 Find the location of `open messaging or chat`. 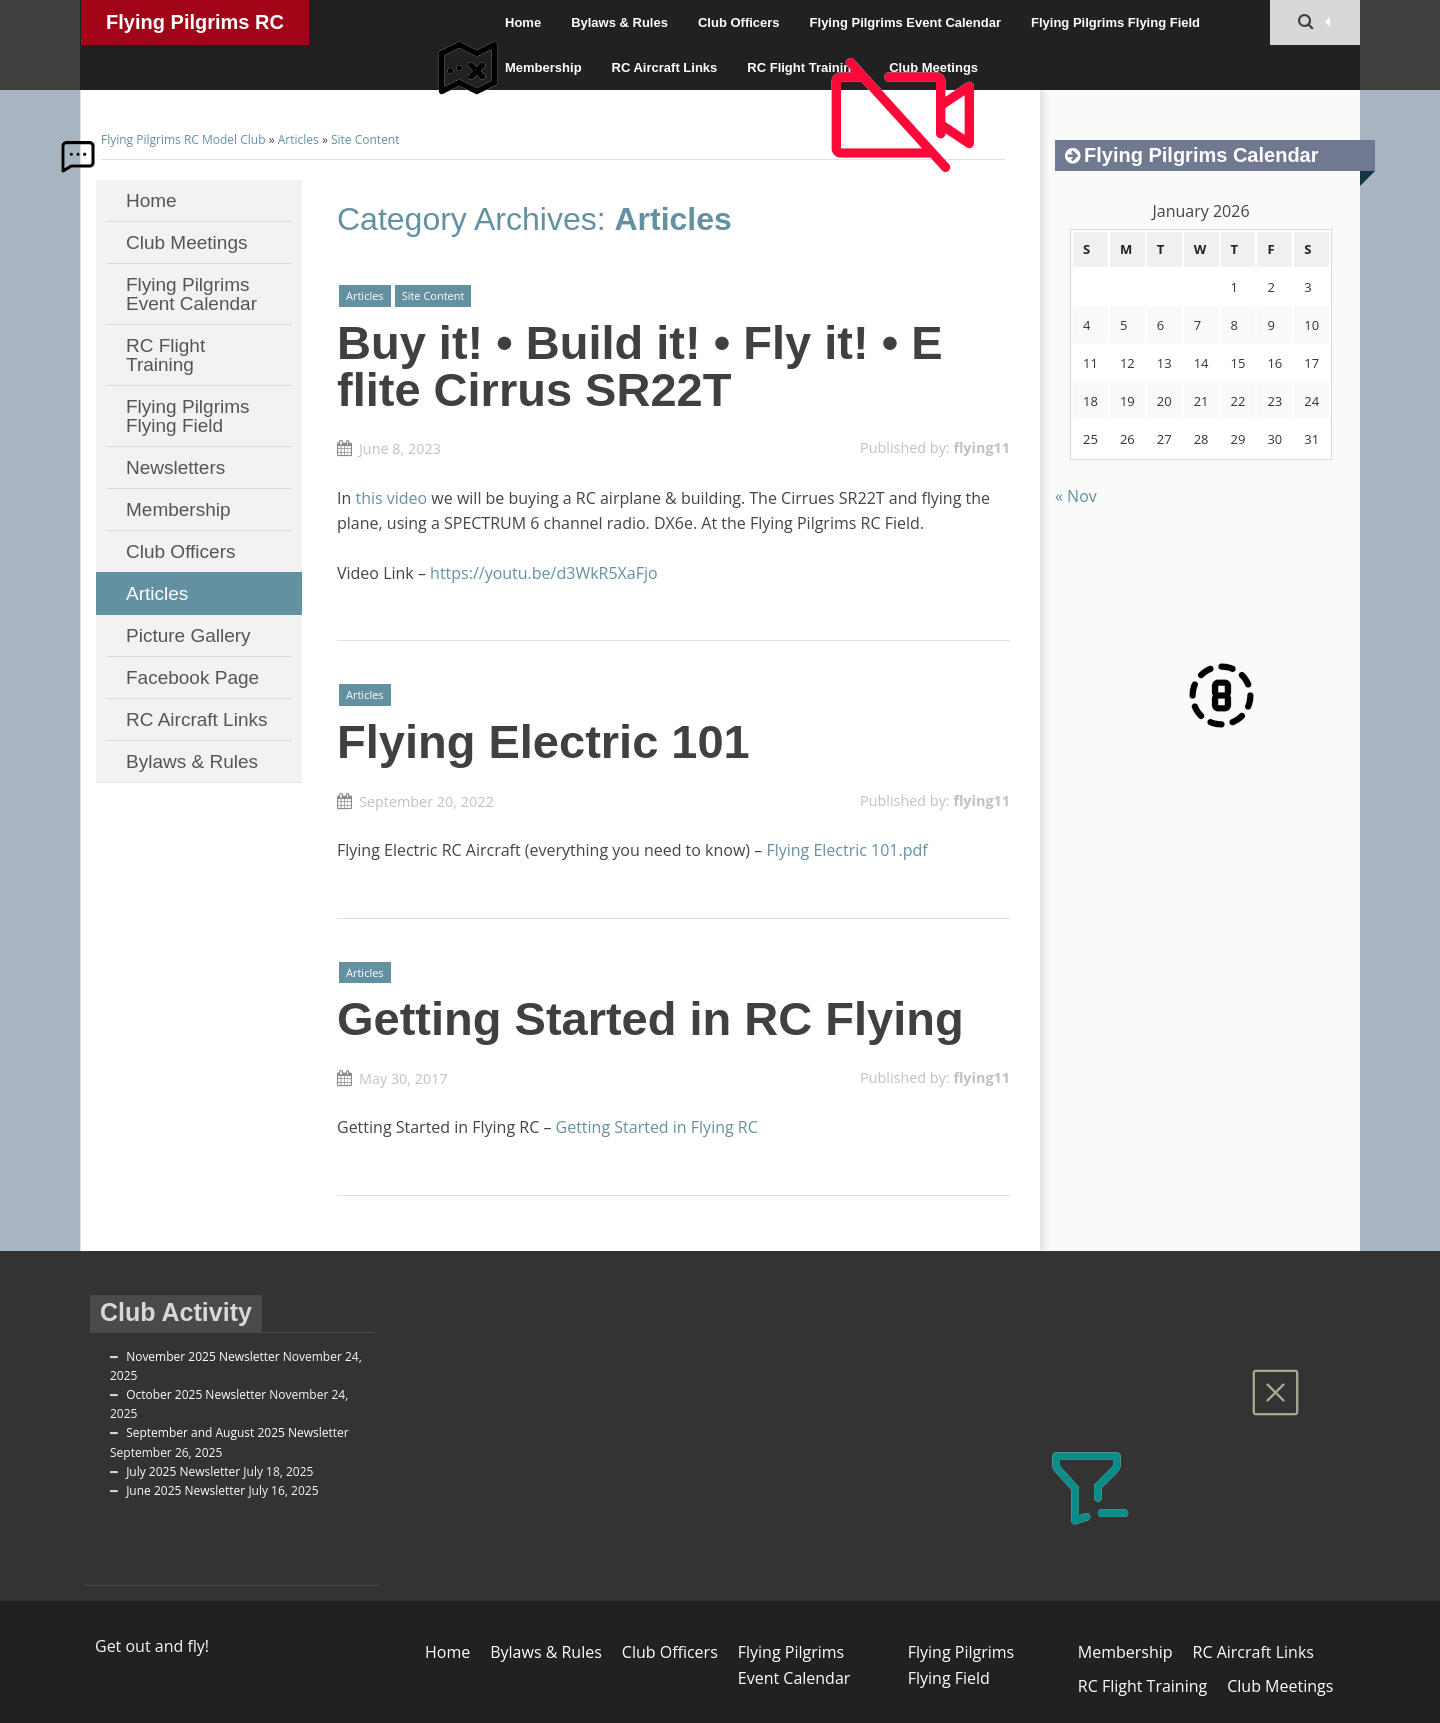

open messaging or chat is located at coordinates (78, 156).